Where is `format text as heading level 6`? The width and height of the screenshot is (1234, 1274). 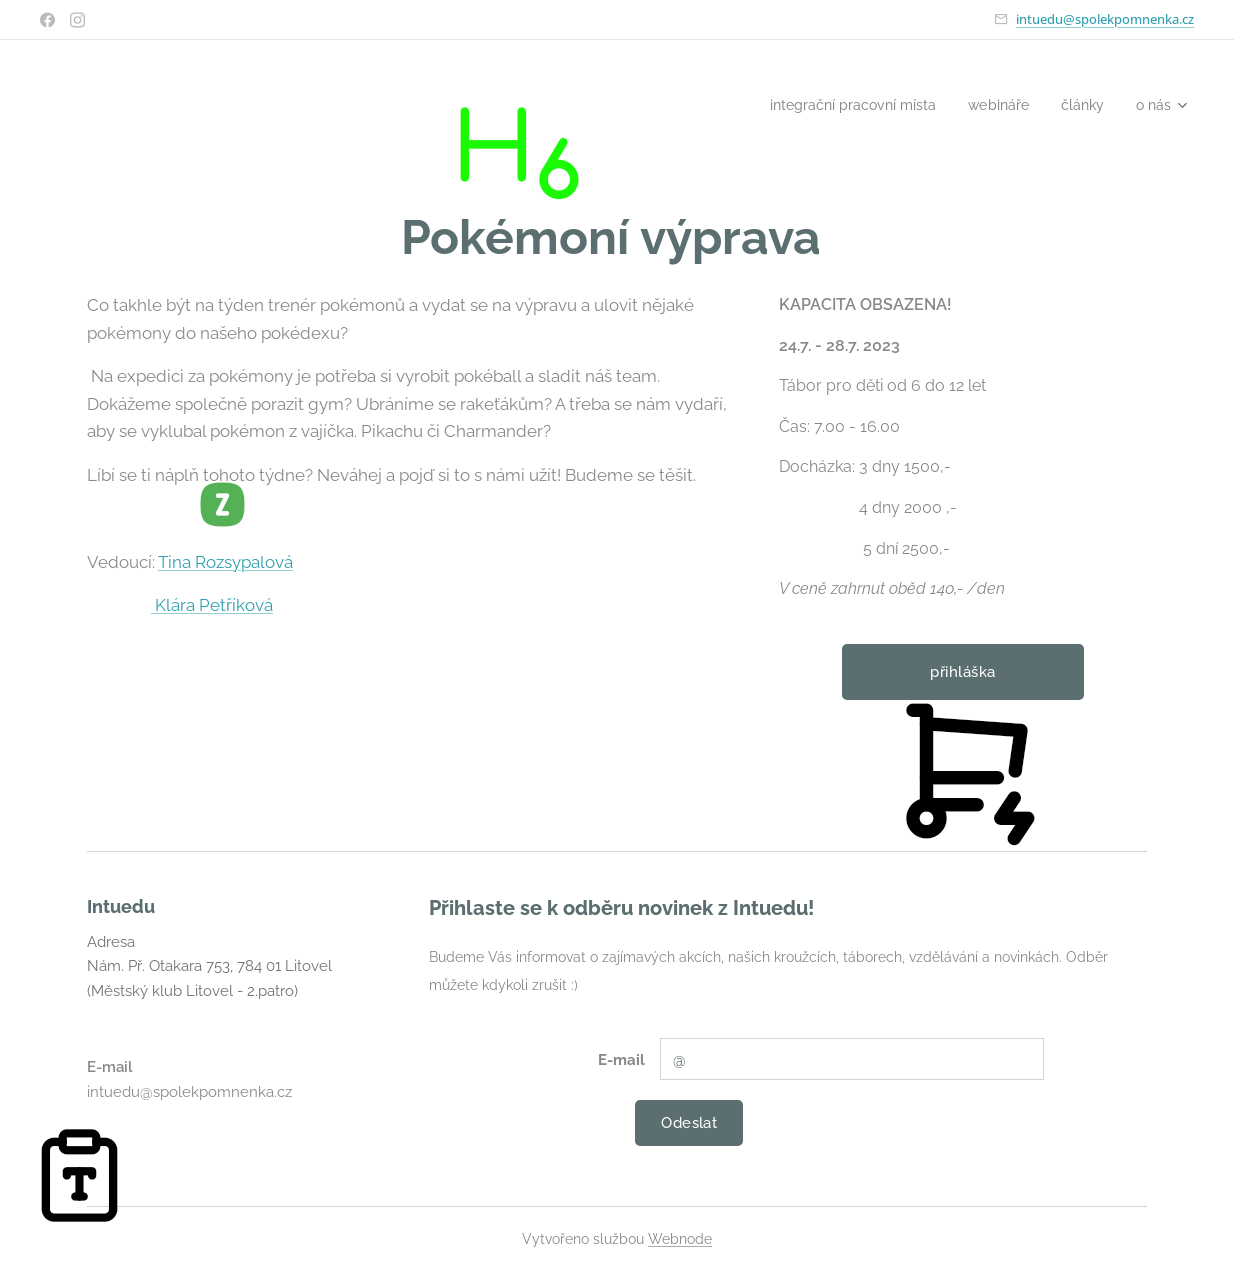 format text as heading level 6 is located at coordinates (513, 151).